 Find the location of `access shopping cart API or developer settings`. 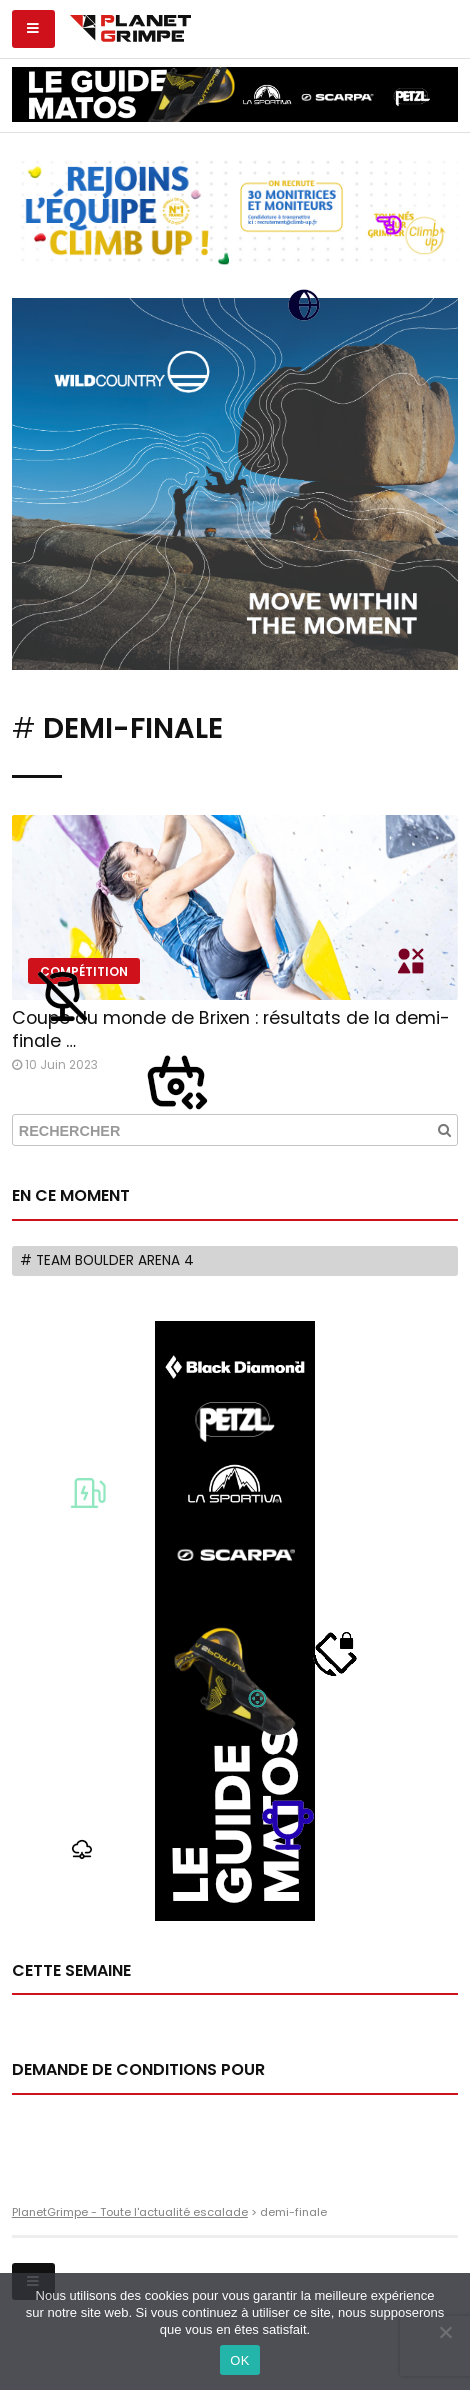

access shopping cart API or developer settings is located at coordinates (176, 1081).